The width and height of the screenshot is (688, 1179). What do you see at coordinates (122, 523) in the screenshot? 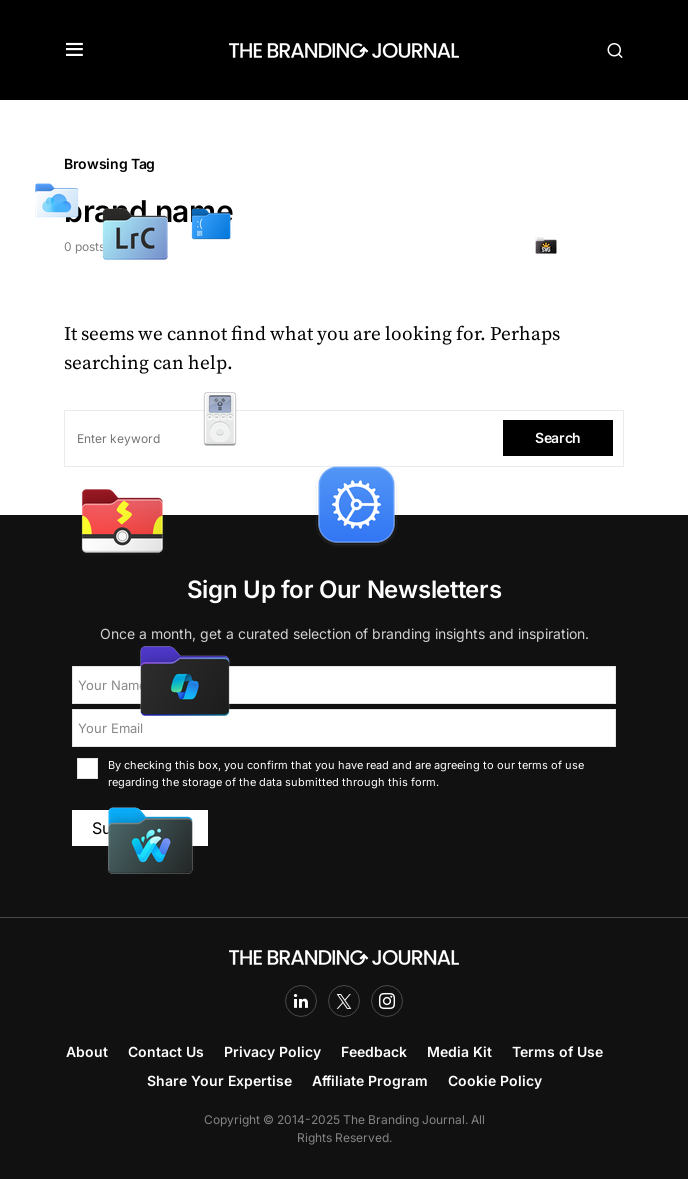
I see `folder for pokémon-related files or game assets` at bounding box center [122, 523].